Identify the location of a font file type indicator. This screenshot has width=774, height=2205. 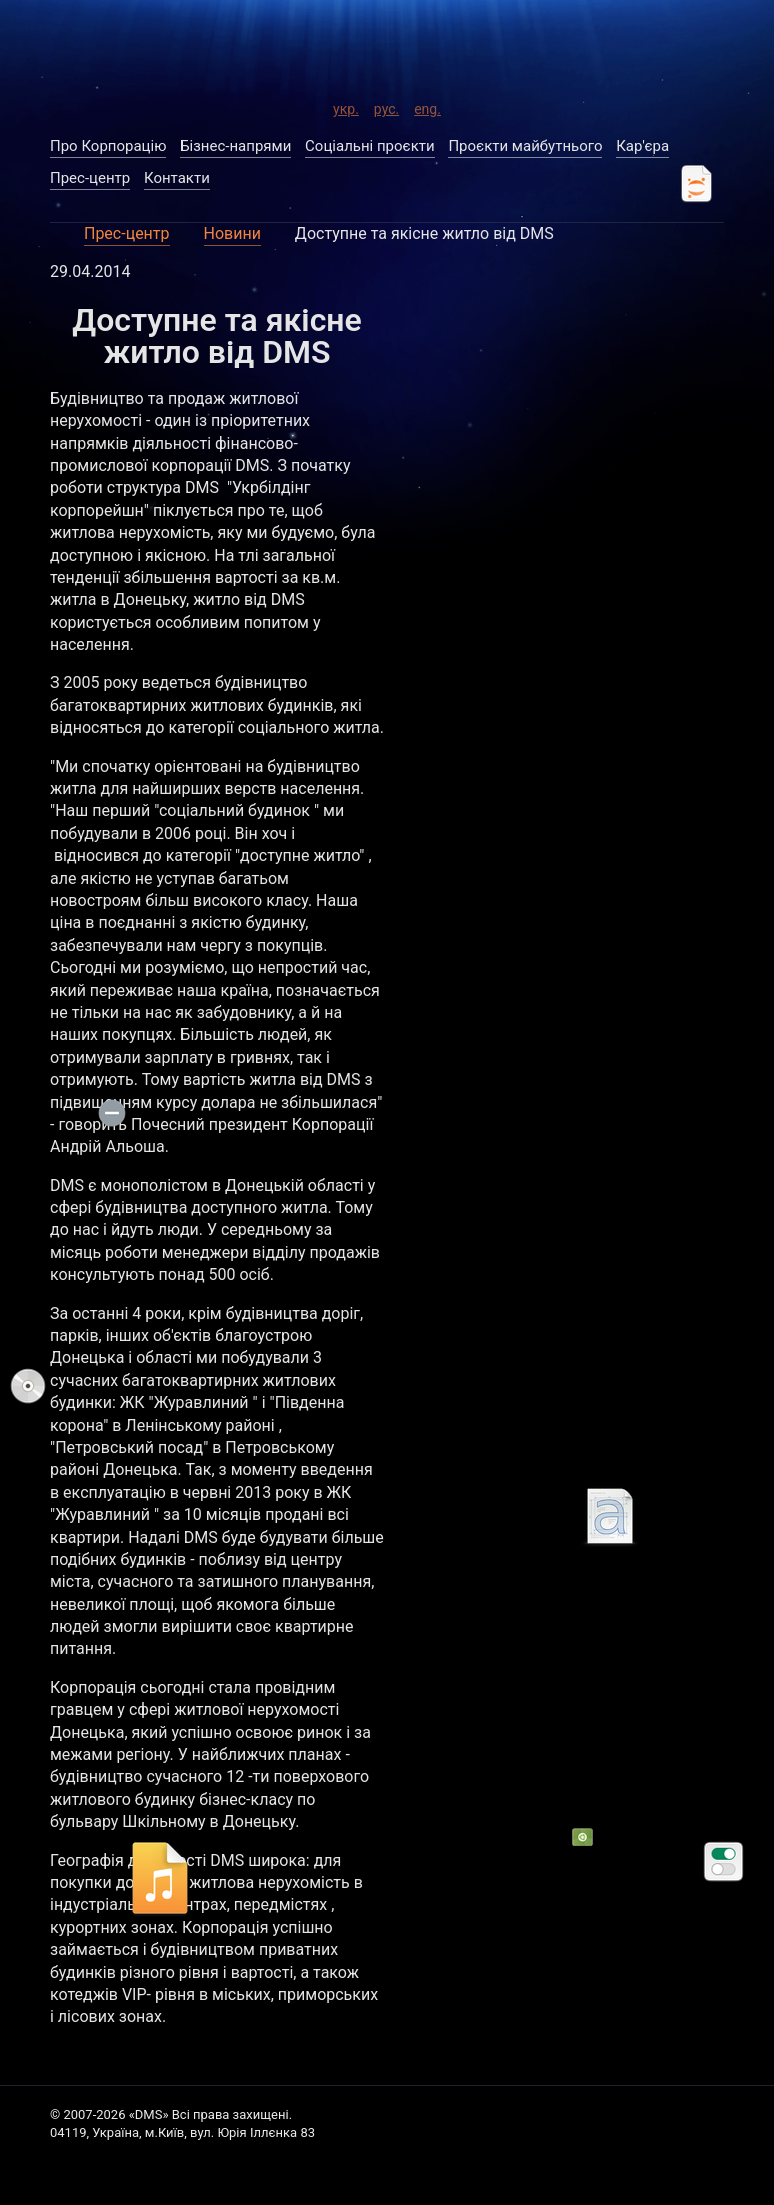
(611, 1516).